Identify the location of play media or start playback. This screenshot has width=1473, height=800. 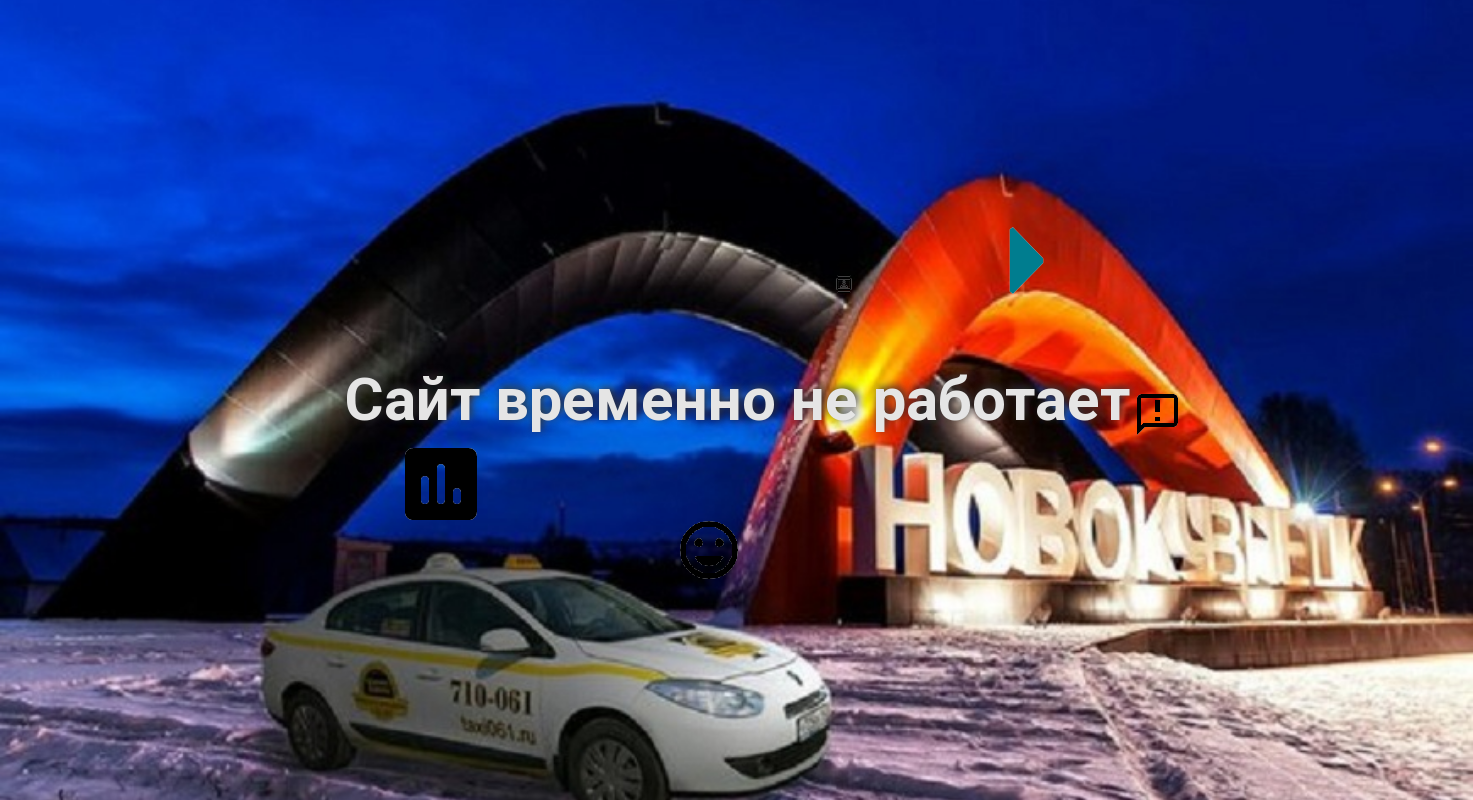
(1026, 260).